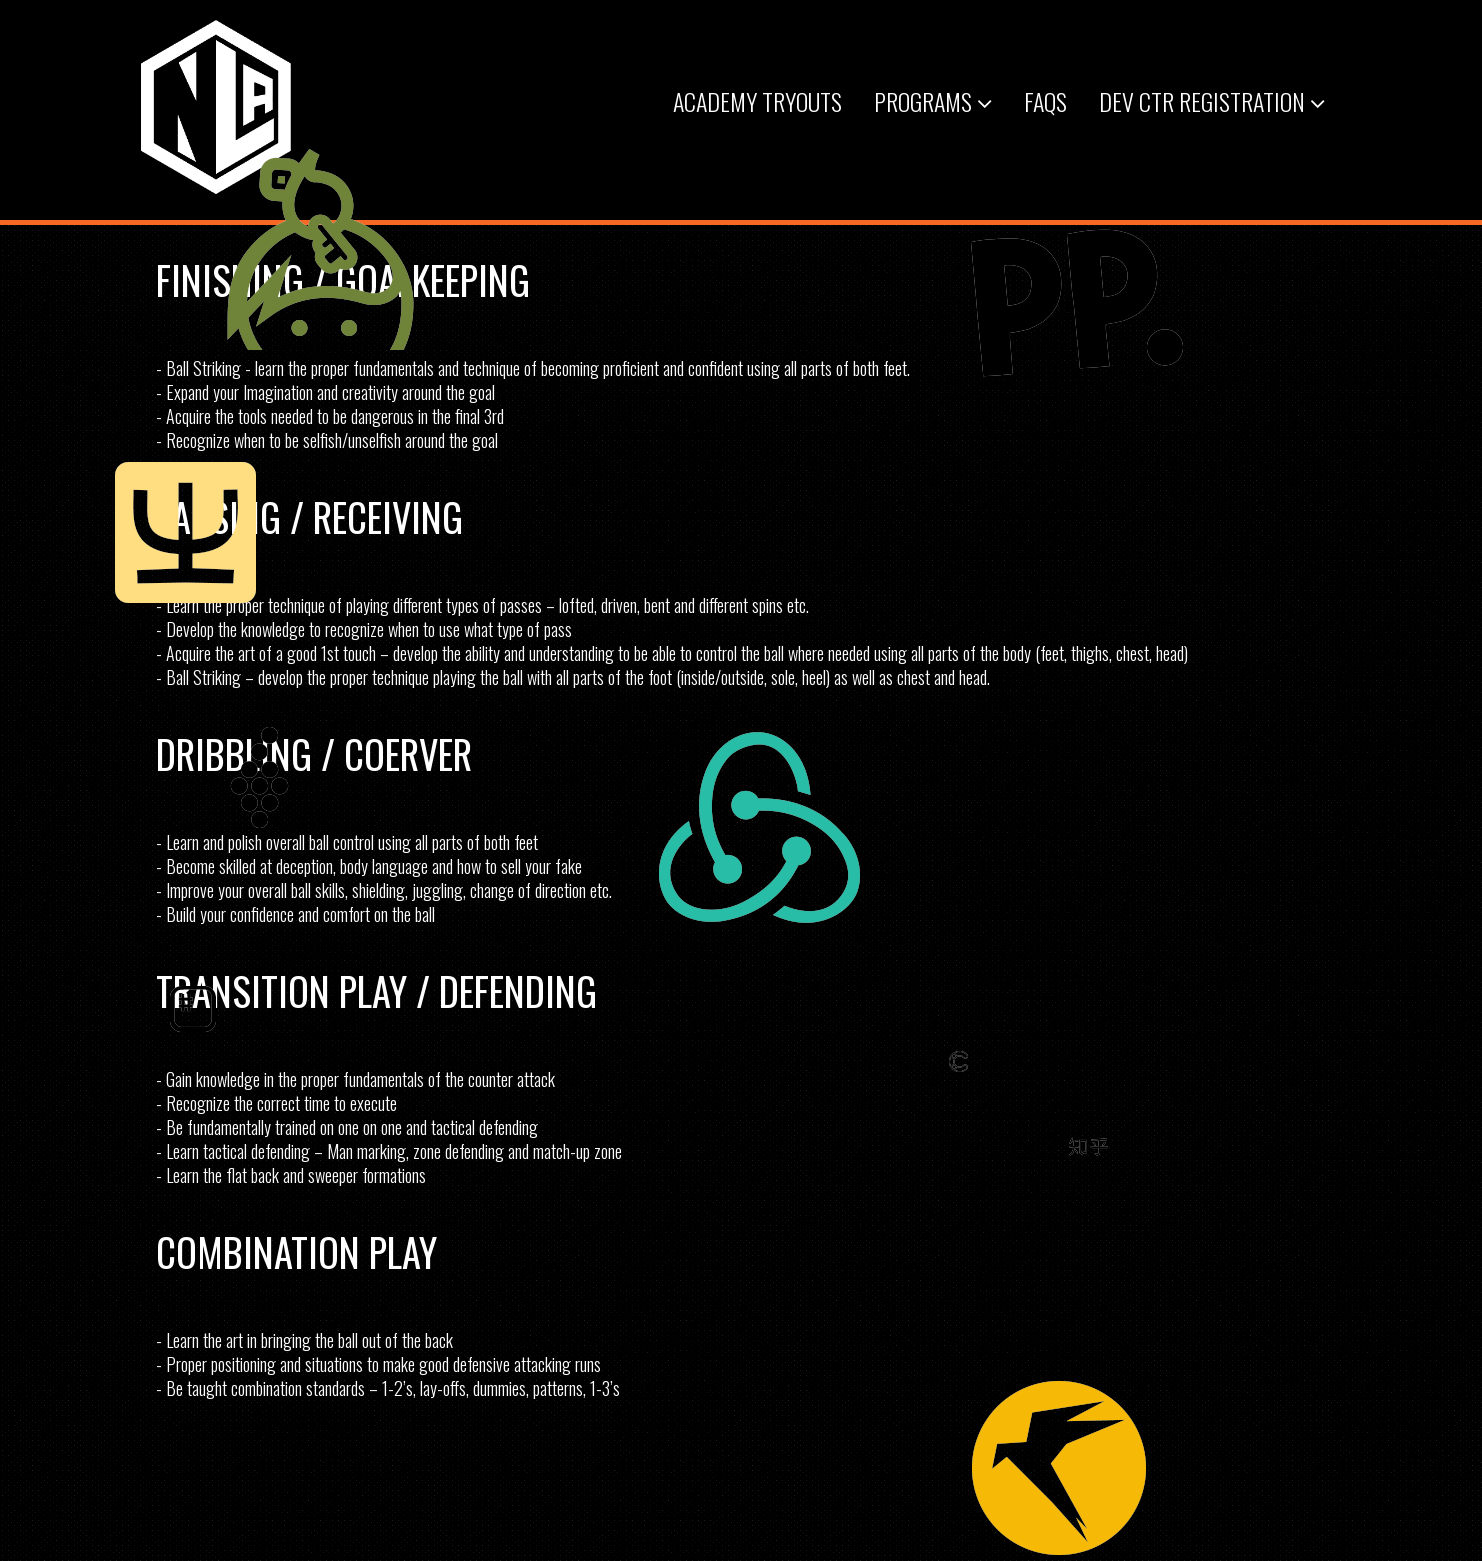 The image size is (1482, 1561). What do you see at coordinates (1088, 1146) in the screenshot?
I see `open zhihu app or website` at bounding box center [1088, 1146].